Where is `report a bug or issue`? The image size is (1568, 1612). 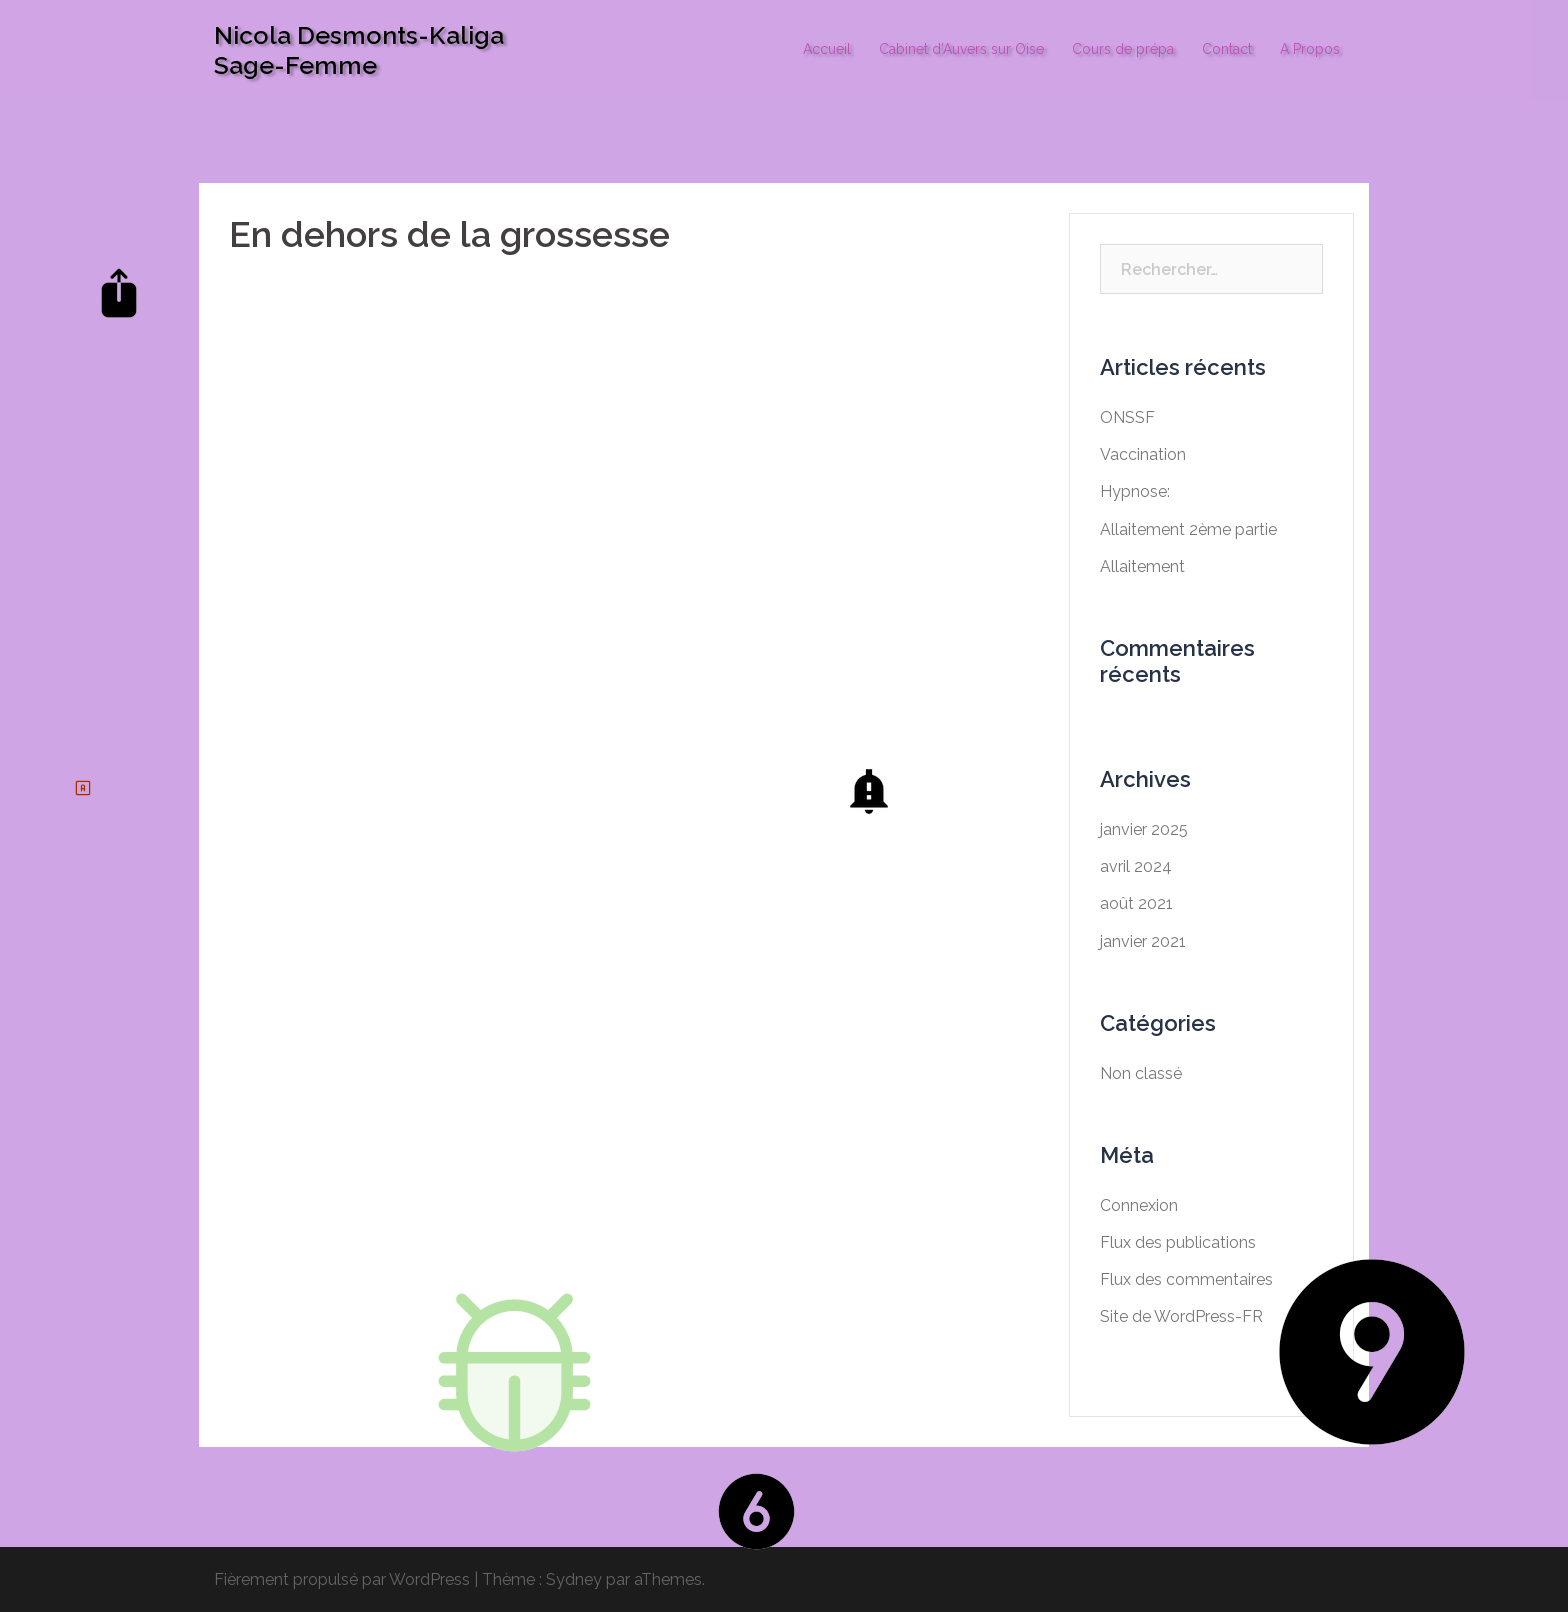
report a bug or issue is located at coordinates (514, 1369).